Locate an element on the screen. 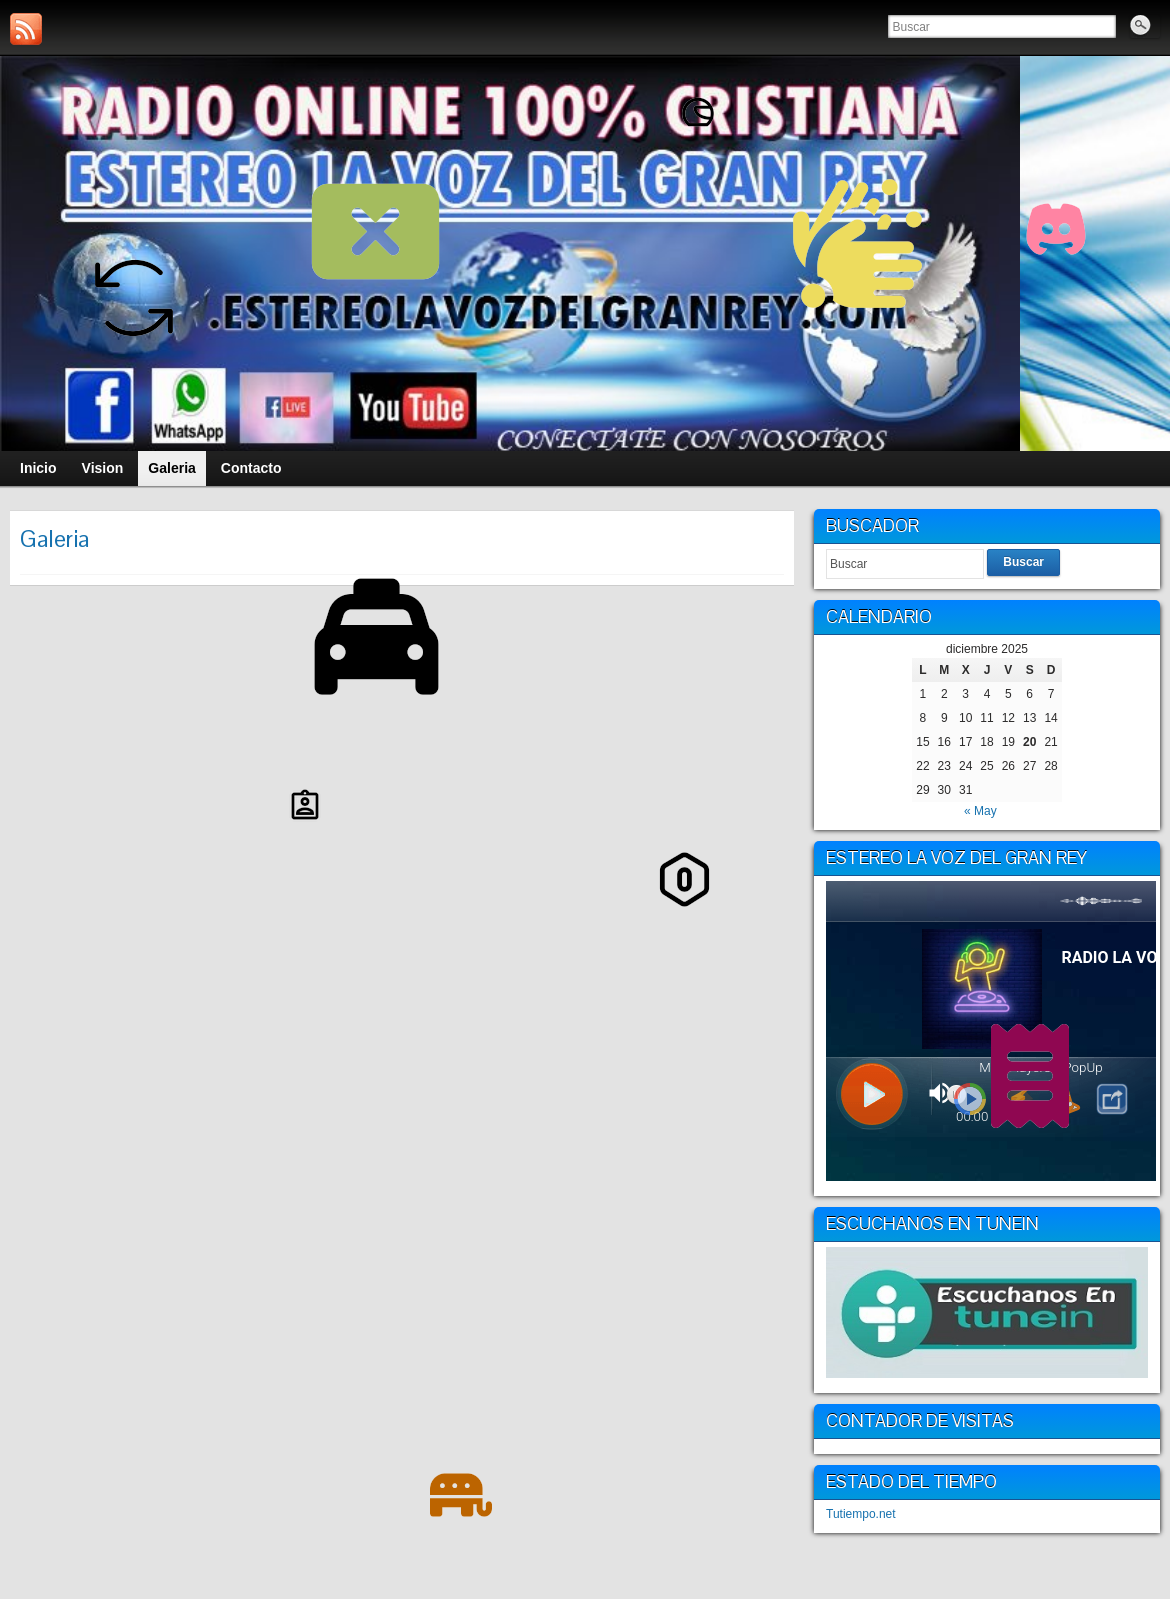  indicates an "O" option or category in a hexagonal badge is located at coordinates (684, 879).